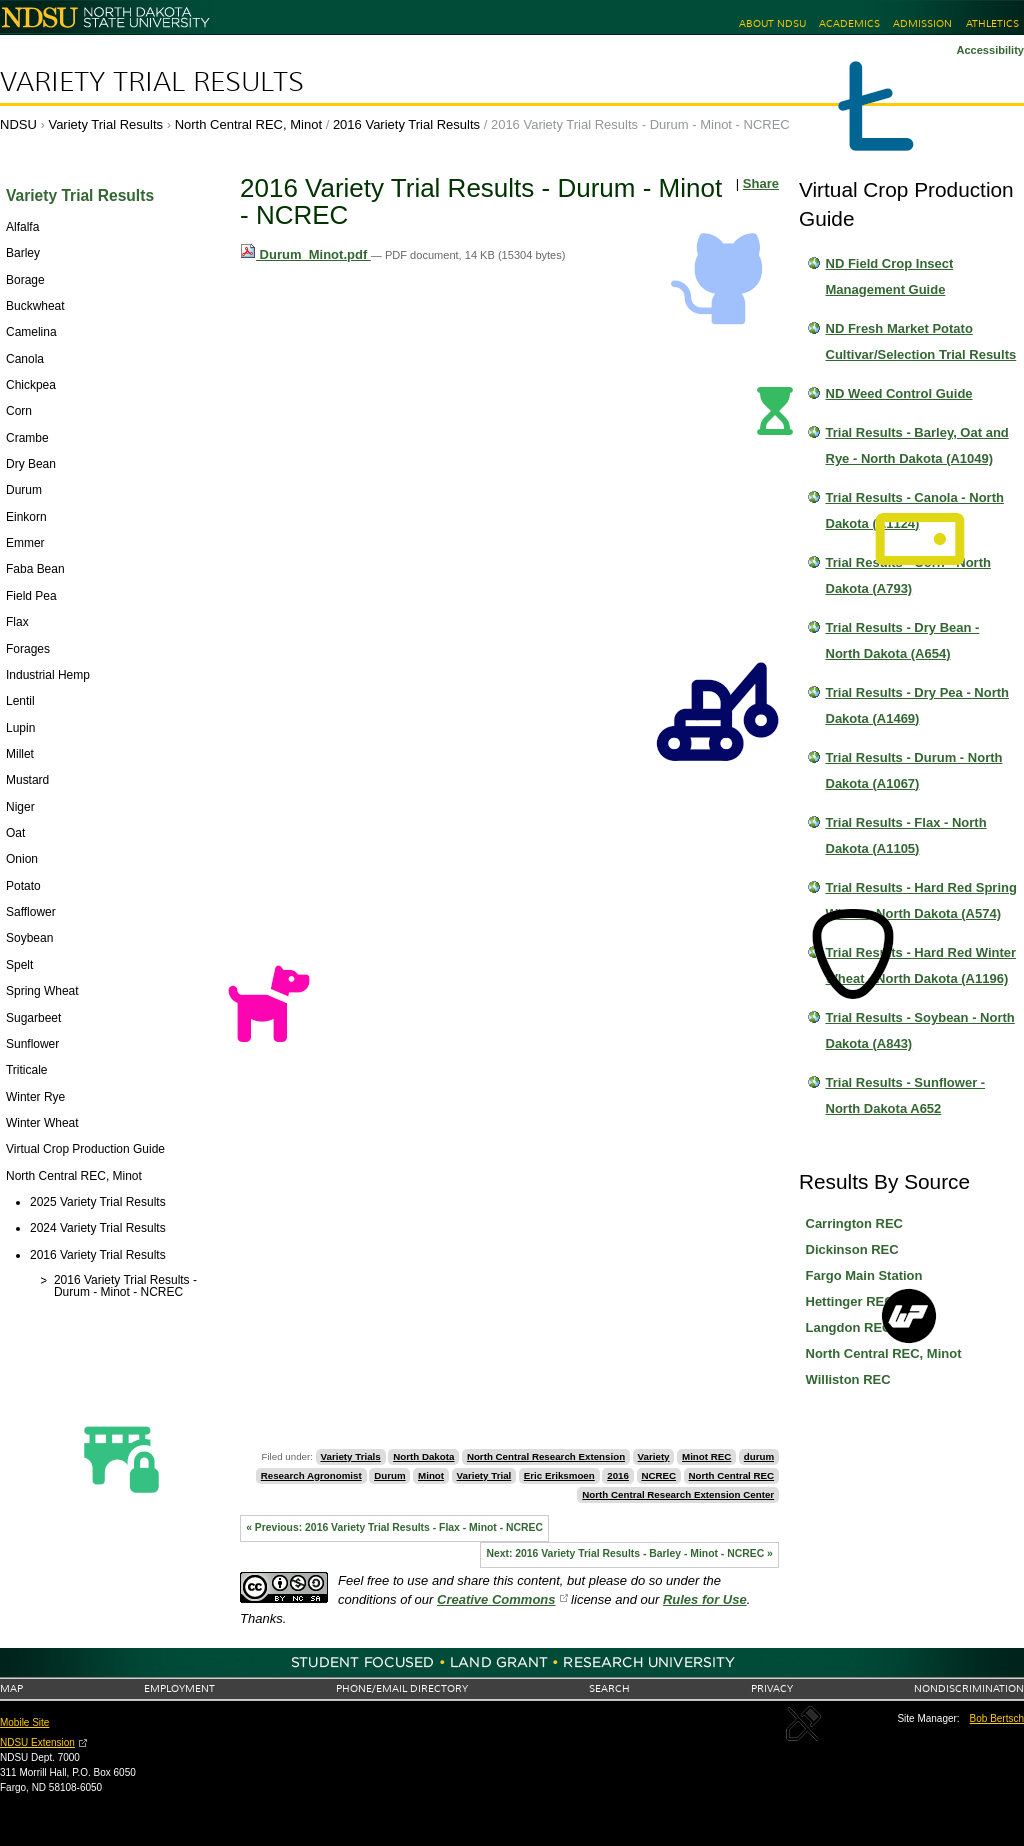 This screenshot has width=1024, height=1846. I want to click on access music or guitar-related features, so click(853, 954).